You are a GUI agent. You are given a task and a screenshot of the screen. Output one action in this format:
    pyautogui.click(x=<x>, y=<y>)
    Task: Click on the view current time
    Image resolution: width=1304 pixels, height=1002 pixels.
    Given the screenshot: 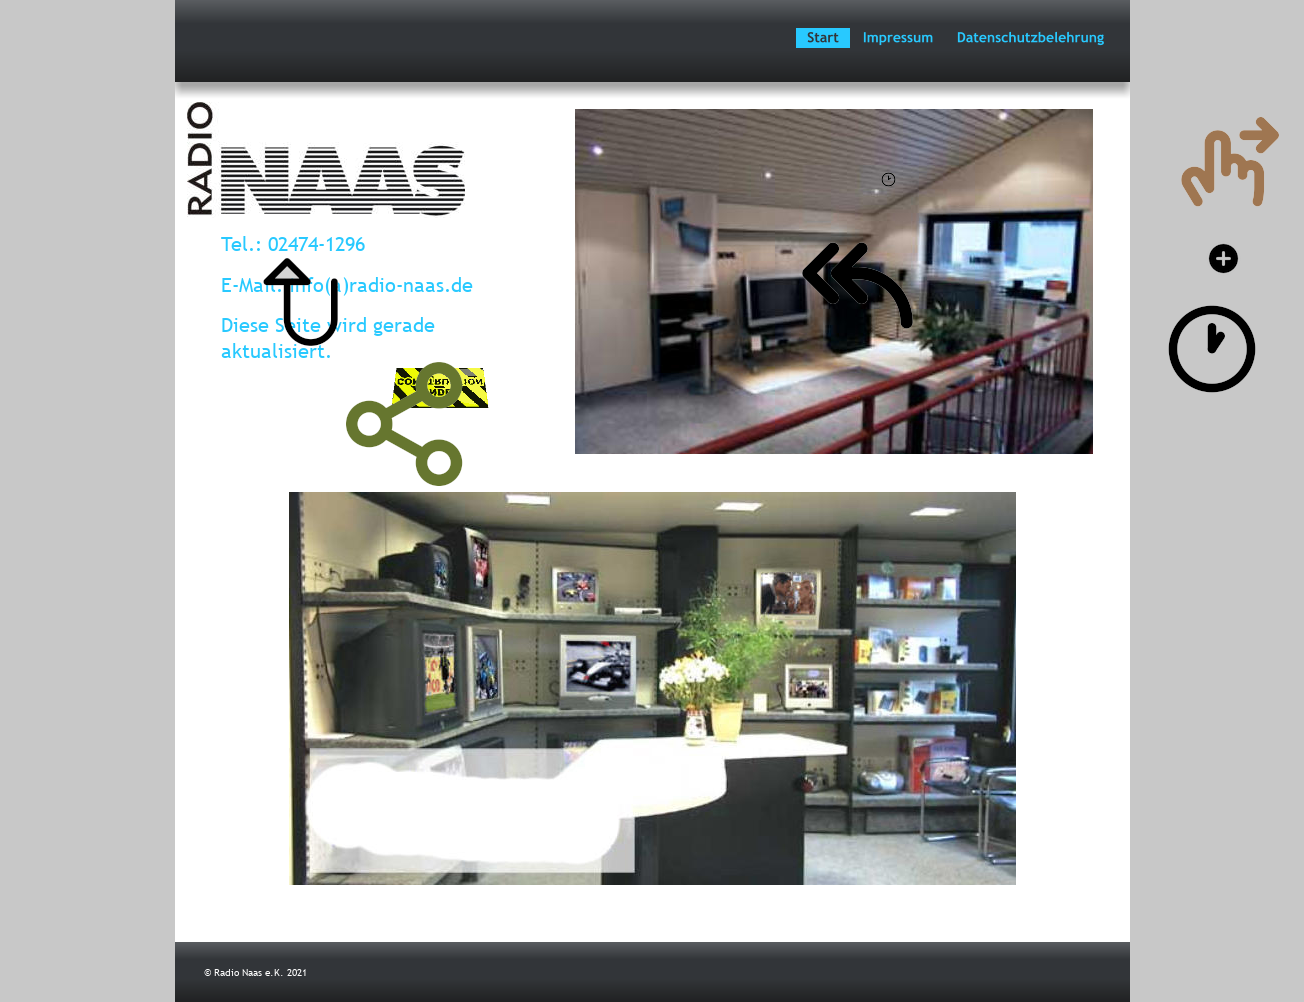 What is the action you would take?
    pyautogui.click(x=888, y=179)
    